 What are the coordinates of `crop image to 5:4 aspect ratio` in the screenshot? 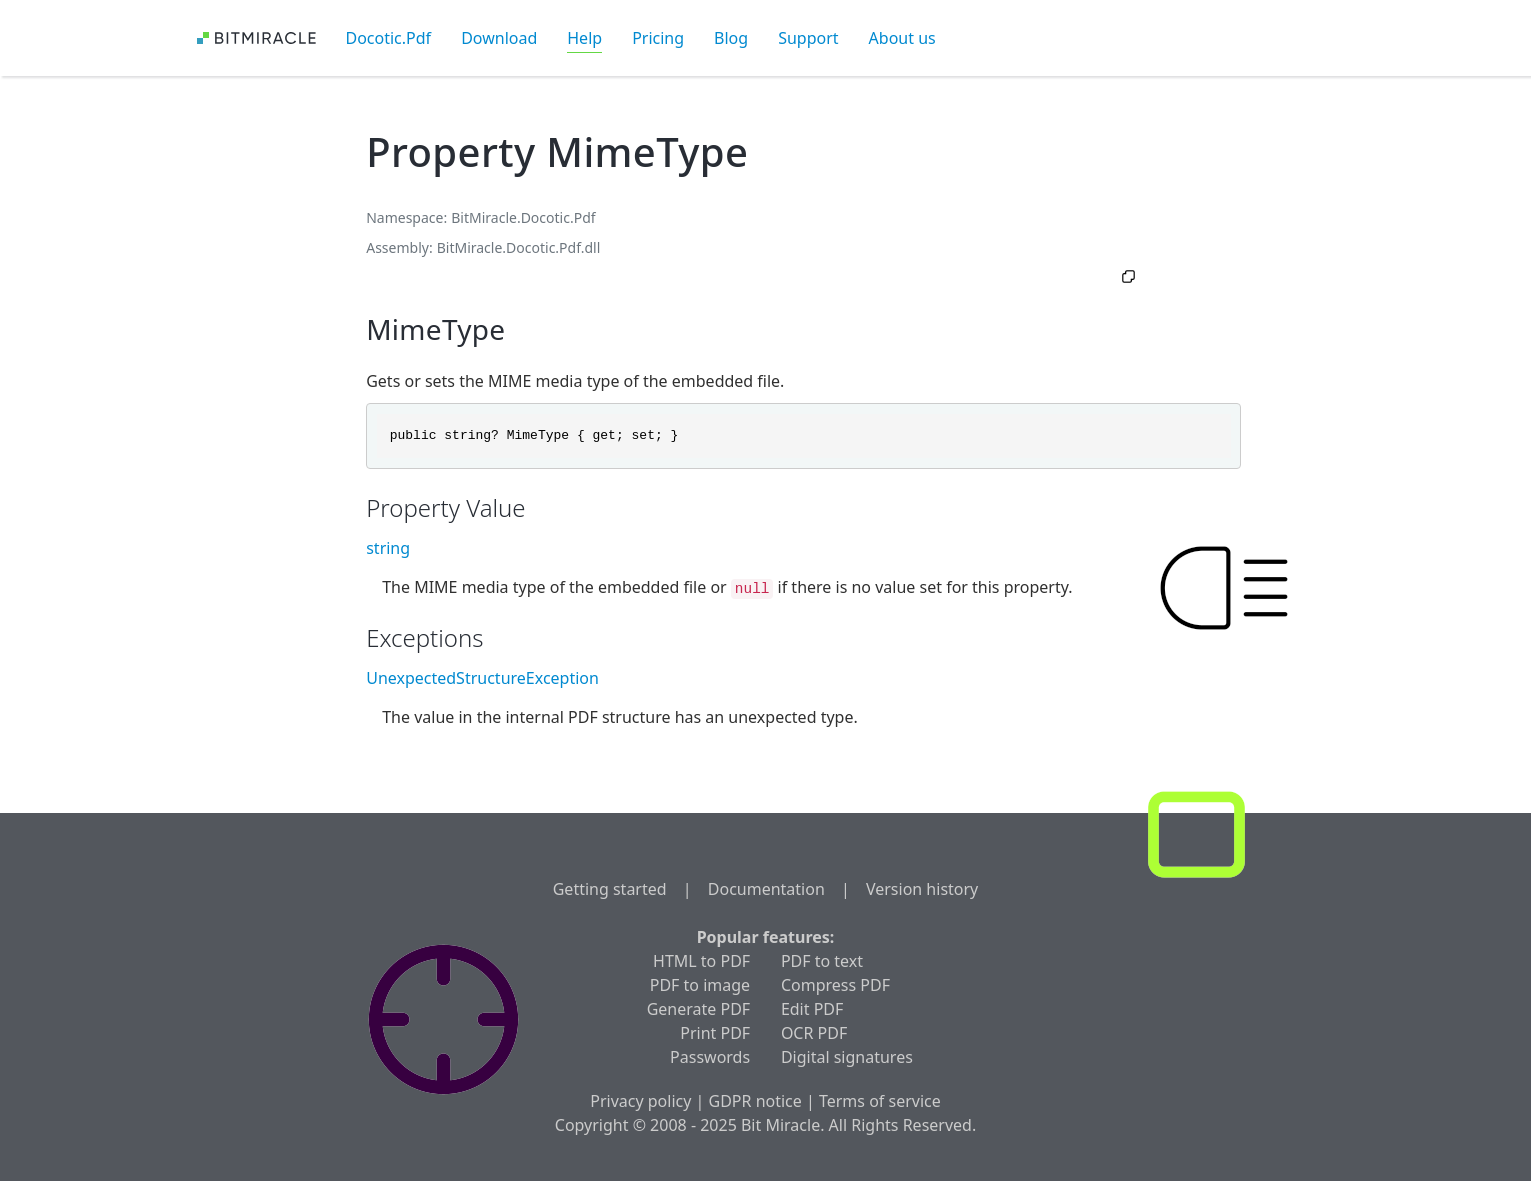 It's located at (1196, 834).